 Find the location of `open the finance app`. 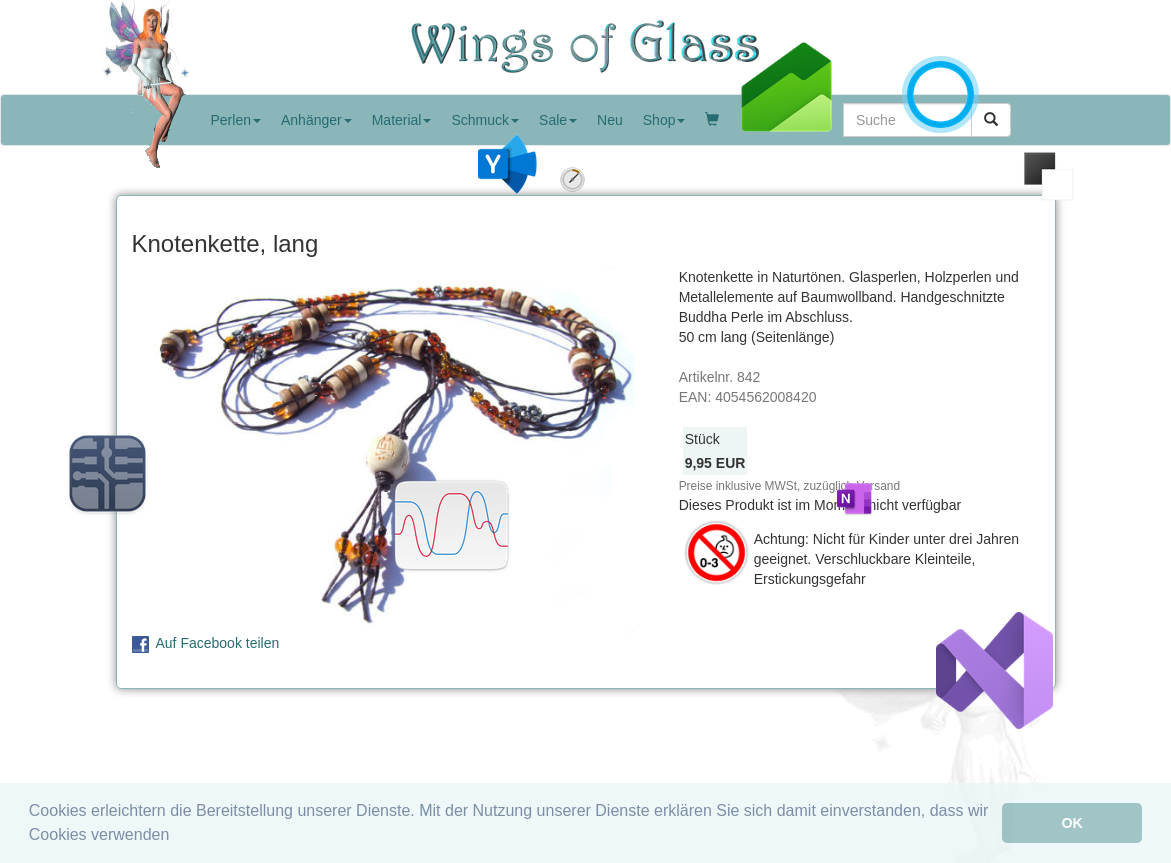

open the finance app is located at coordinates (786, 86).